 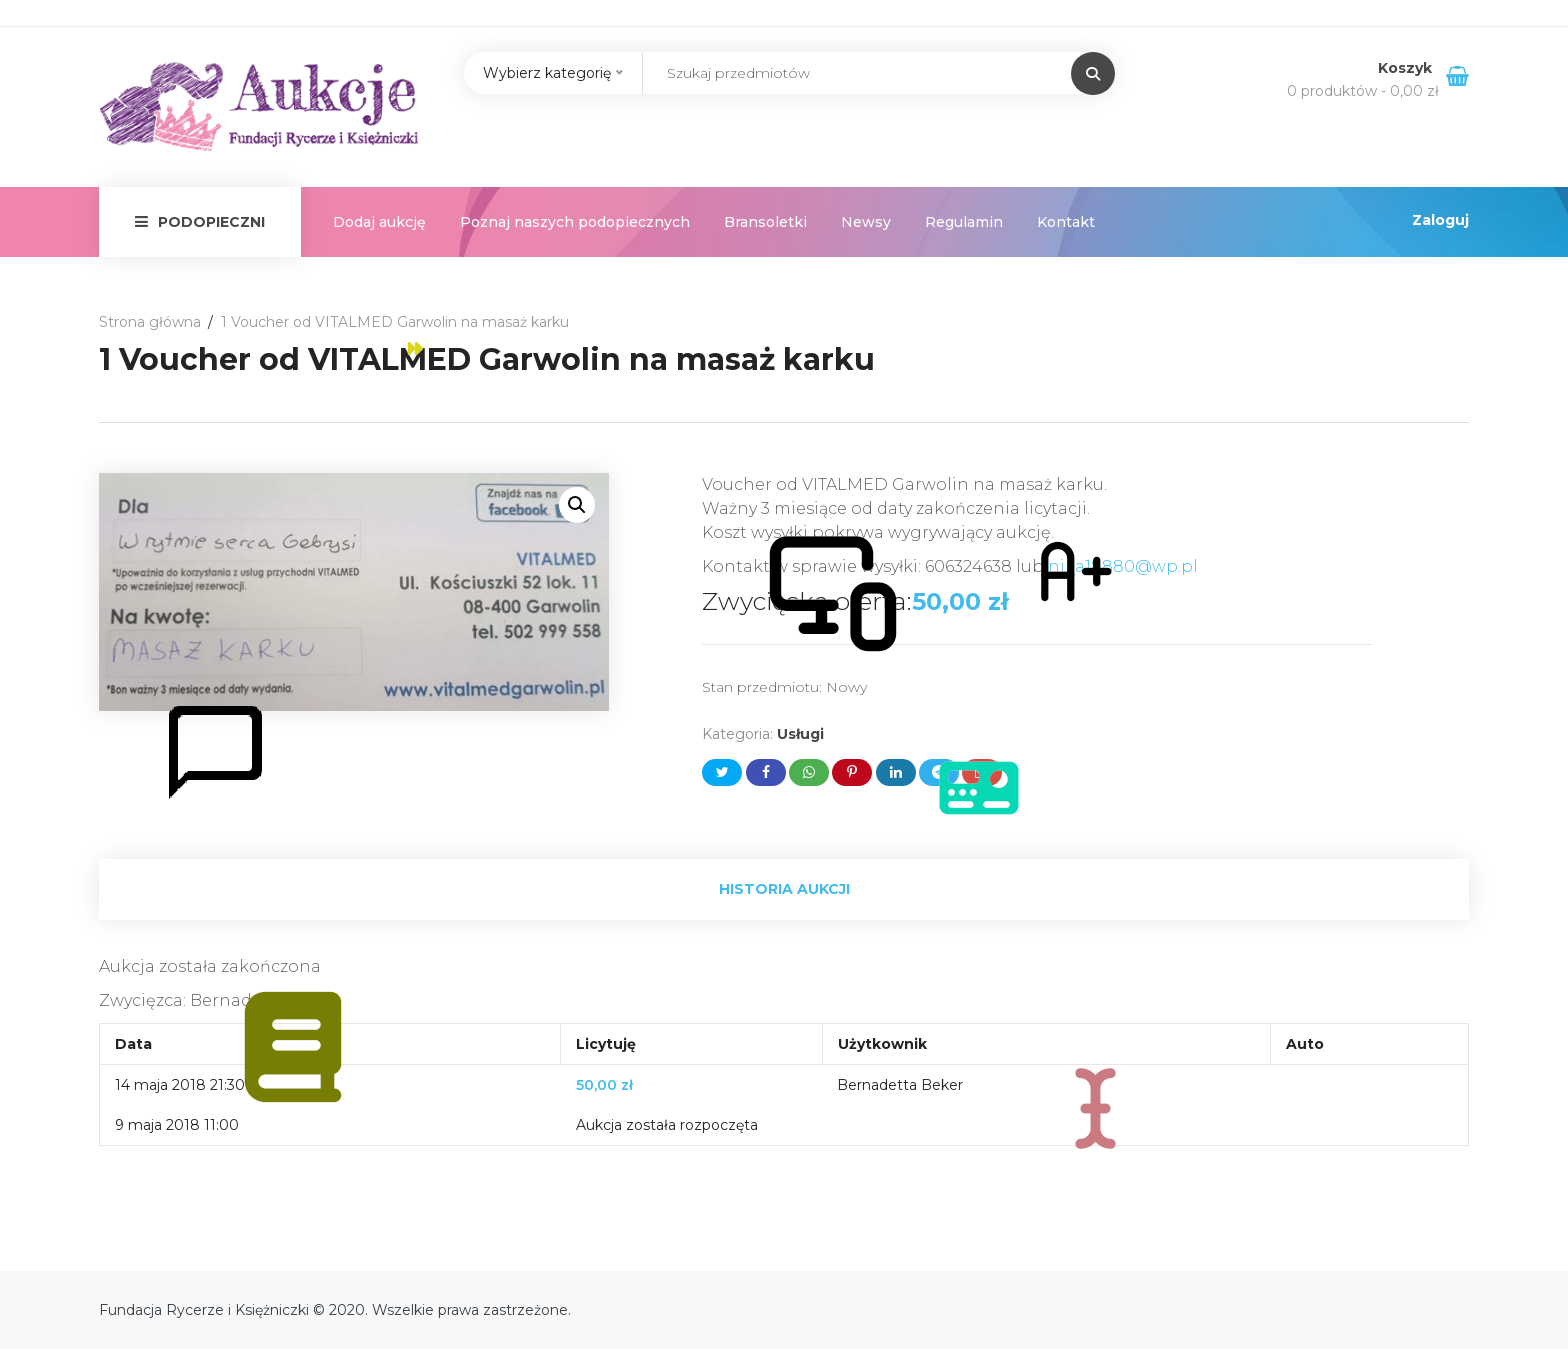 What do you see at coordinates (215, 752) in the screenshot?
I see `open a new chat or message` at bounding box center [215, 752].